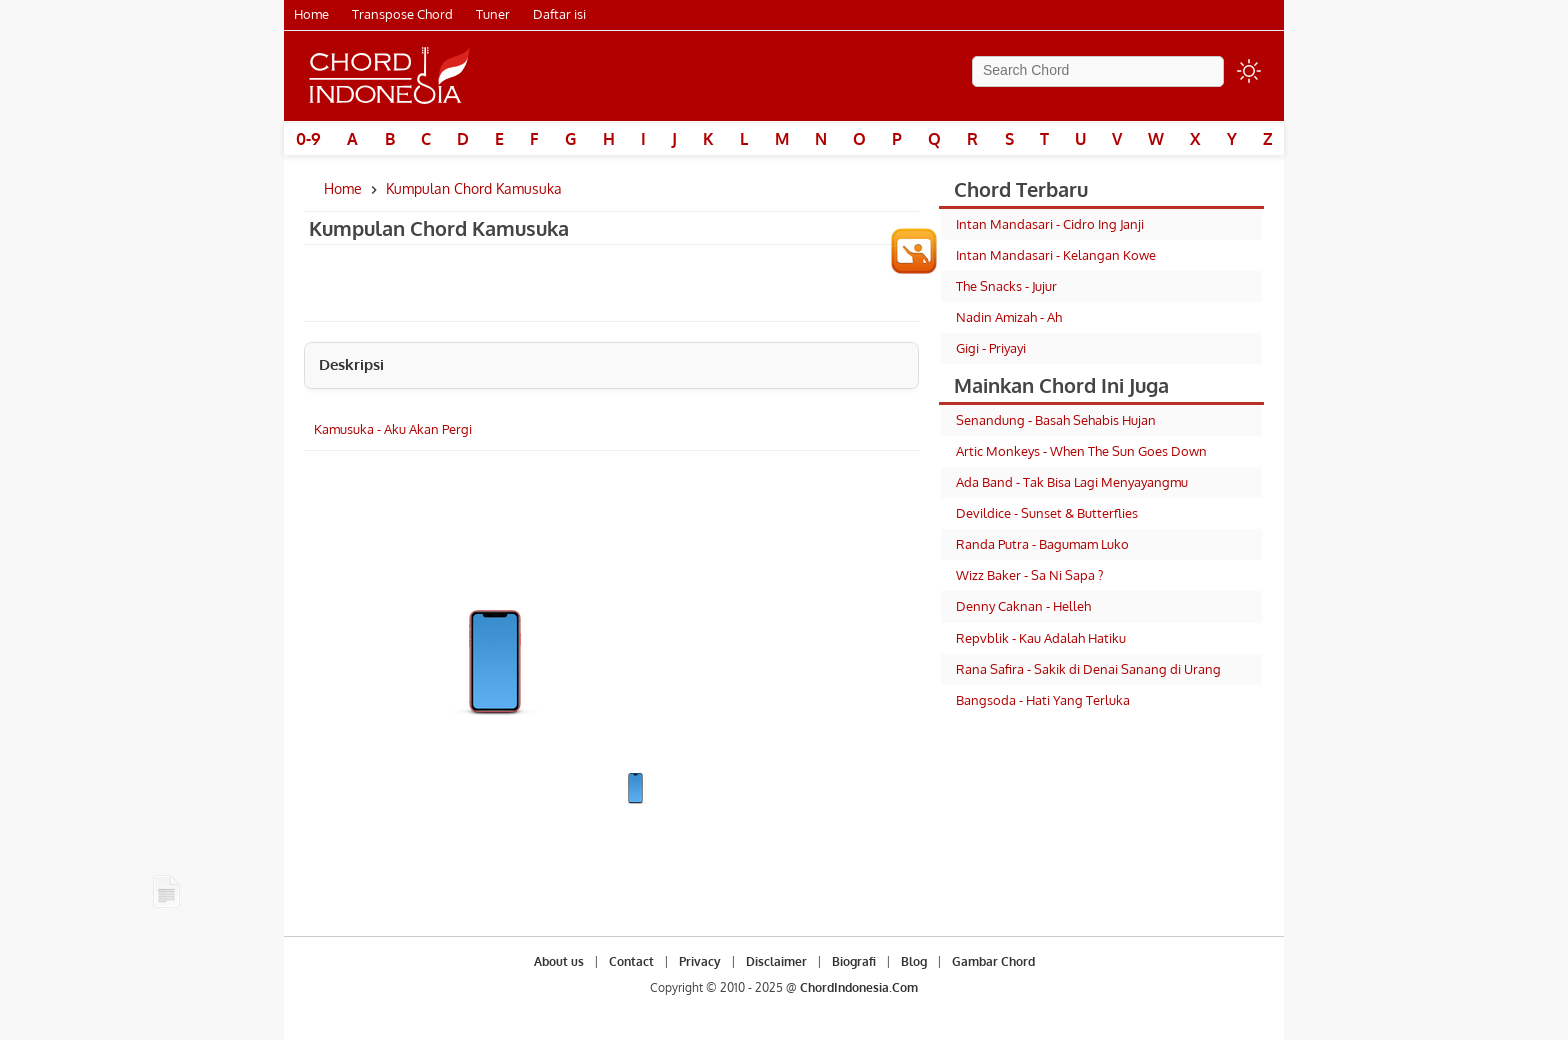 The width and height of the screenshot is (1568, 1040). Describe the element at coordinates (495, 663) in the screenshot. I see `iPhone XR device icon in coral/red color` at that location.